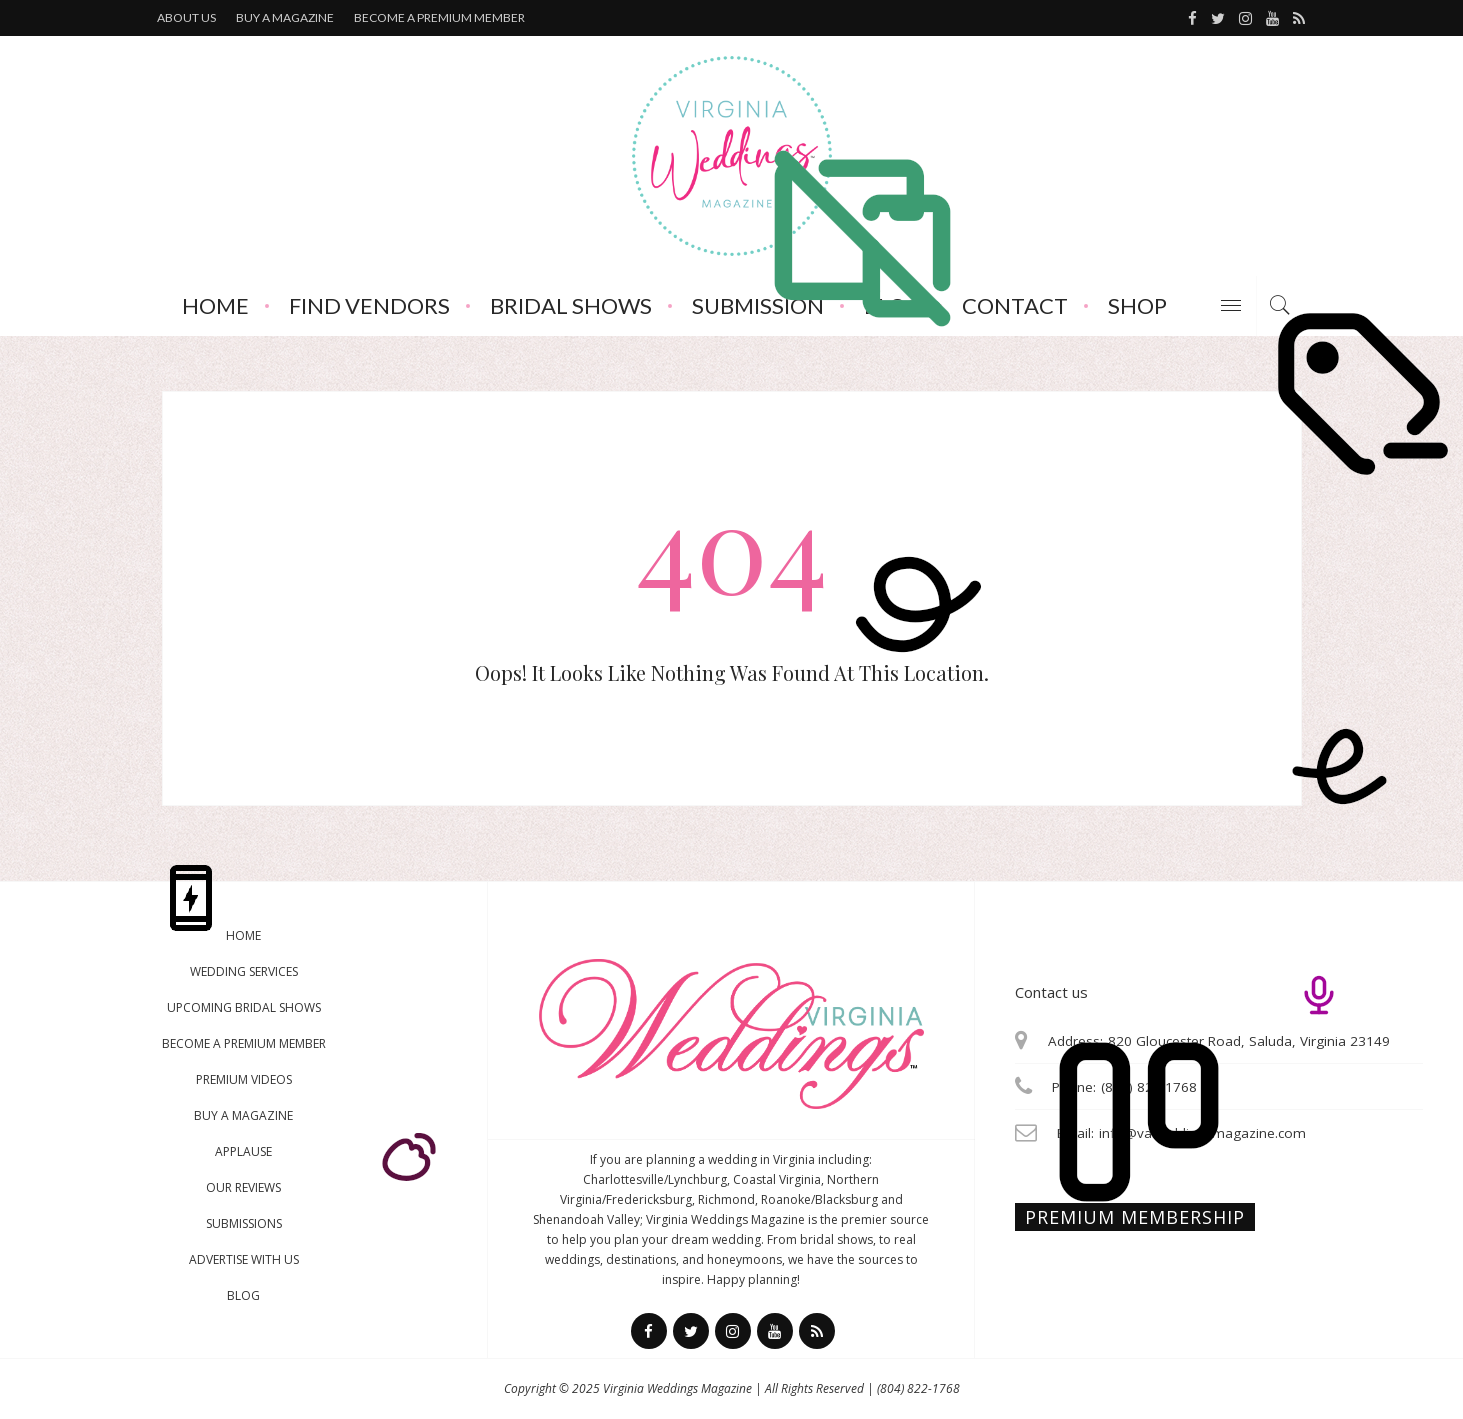 The width and height of the screenshot is (1463, 1419). Describe the element at coordinates (1139, 1122) in the screenshot. I see `switch to card view layout` at that location.